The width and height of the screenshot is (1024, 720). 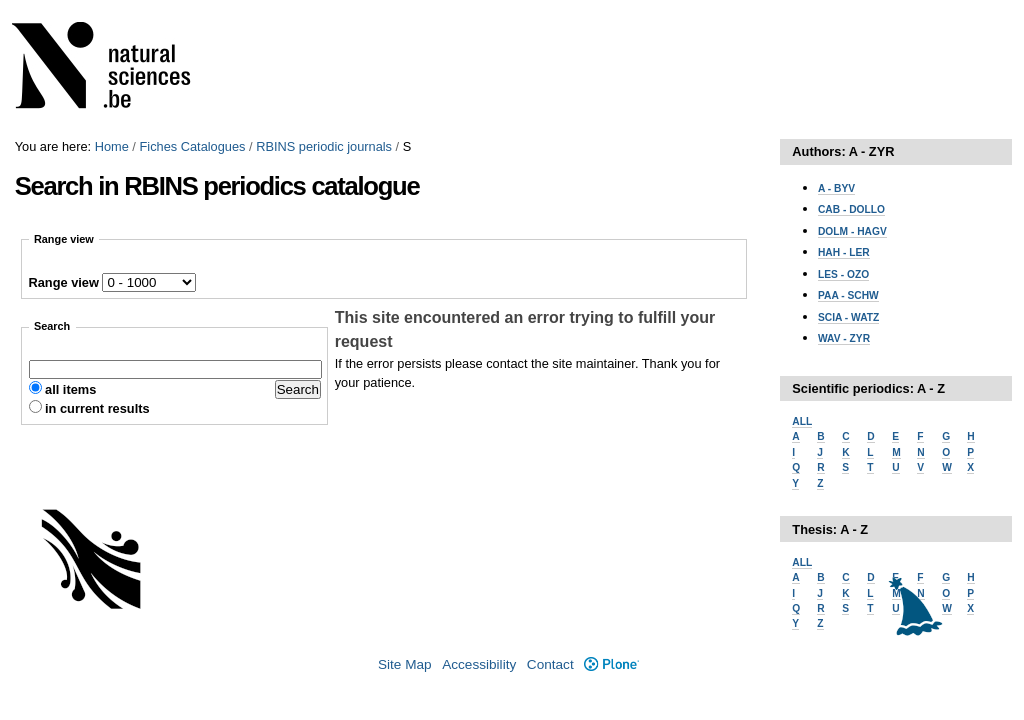 I want to click on indicates water or stream-related content, so click(x=90, y=558).